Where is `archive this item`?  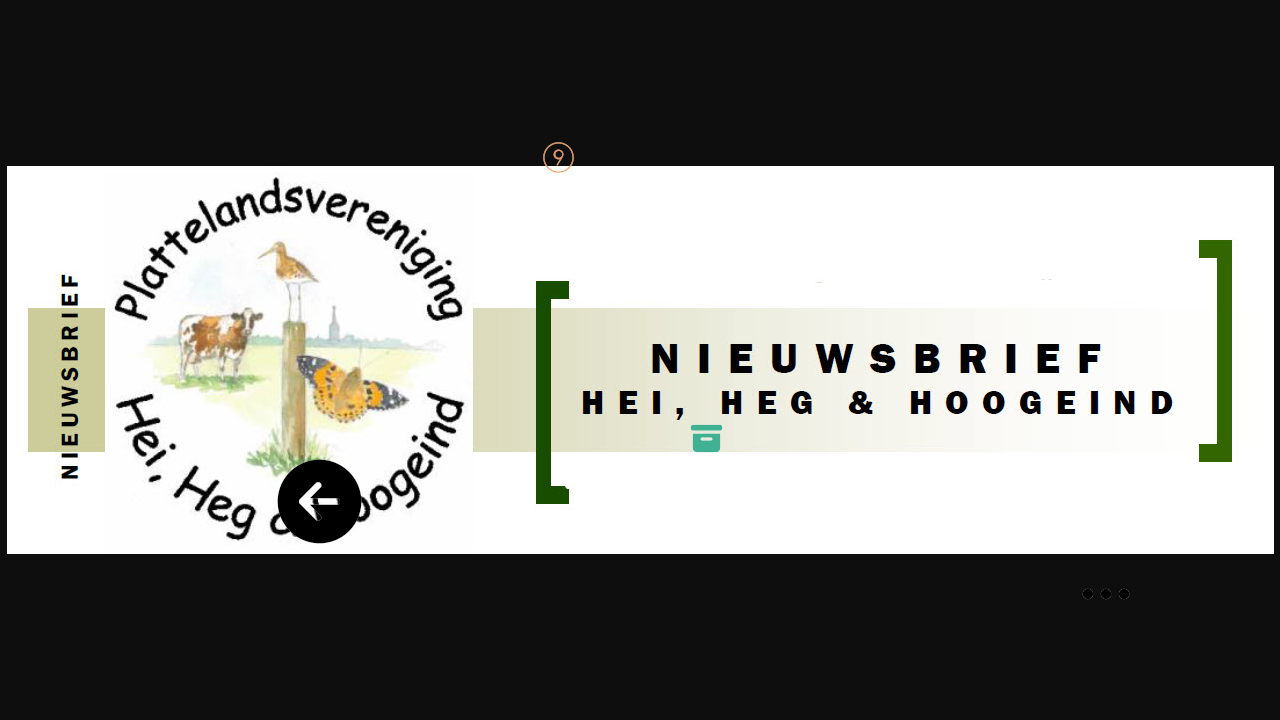
archive this item is located at coordinates (706, 438).